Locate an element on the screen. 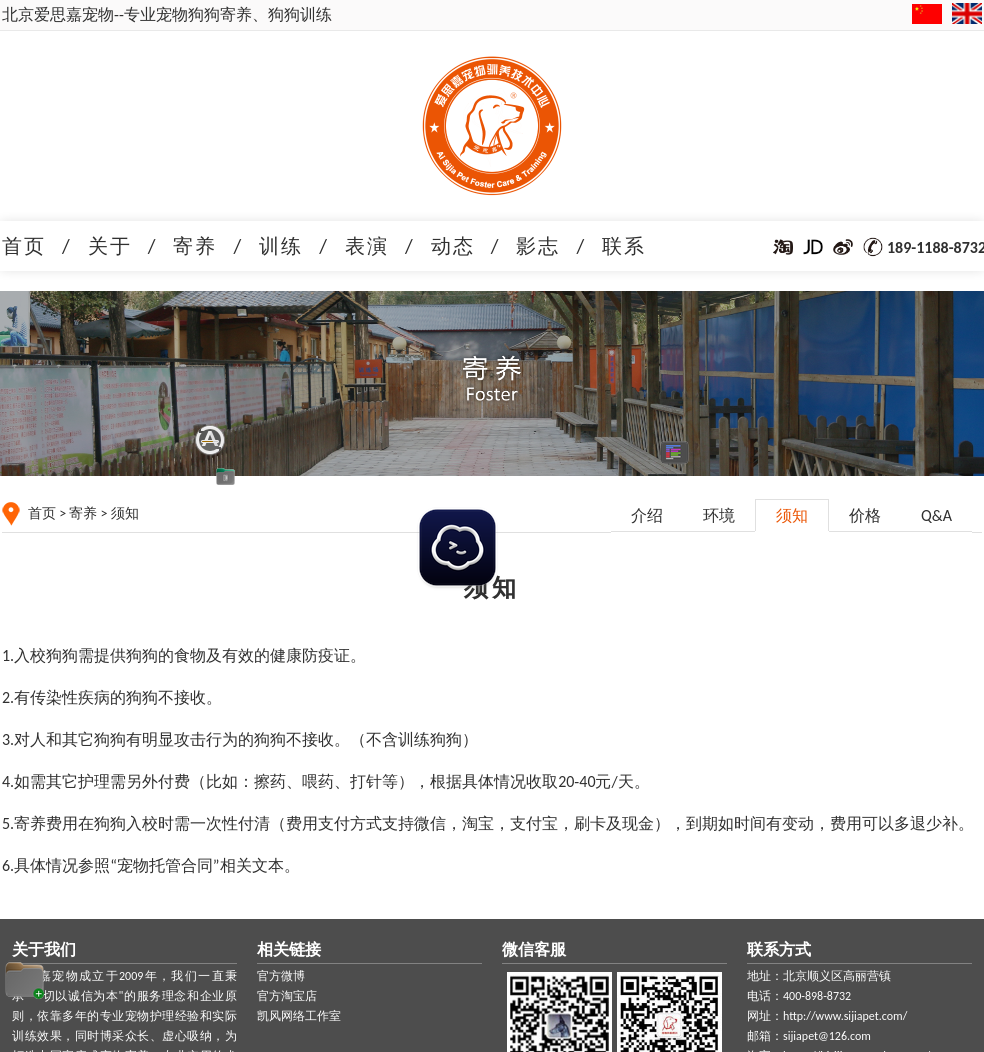 The height and width of the screenshot is (1052, 984). access your templates folder is located at coordinates (225, 476).